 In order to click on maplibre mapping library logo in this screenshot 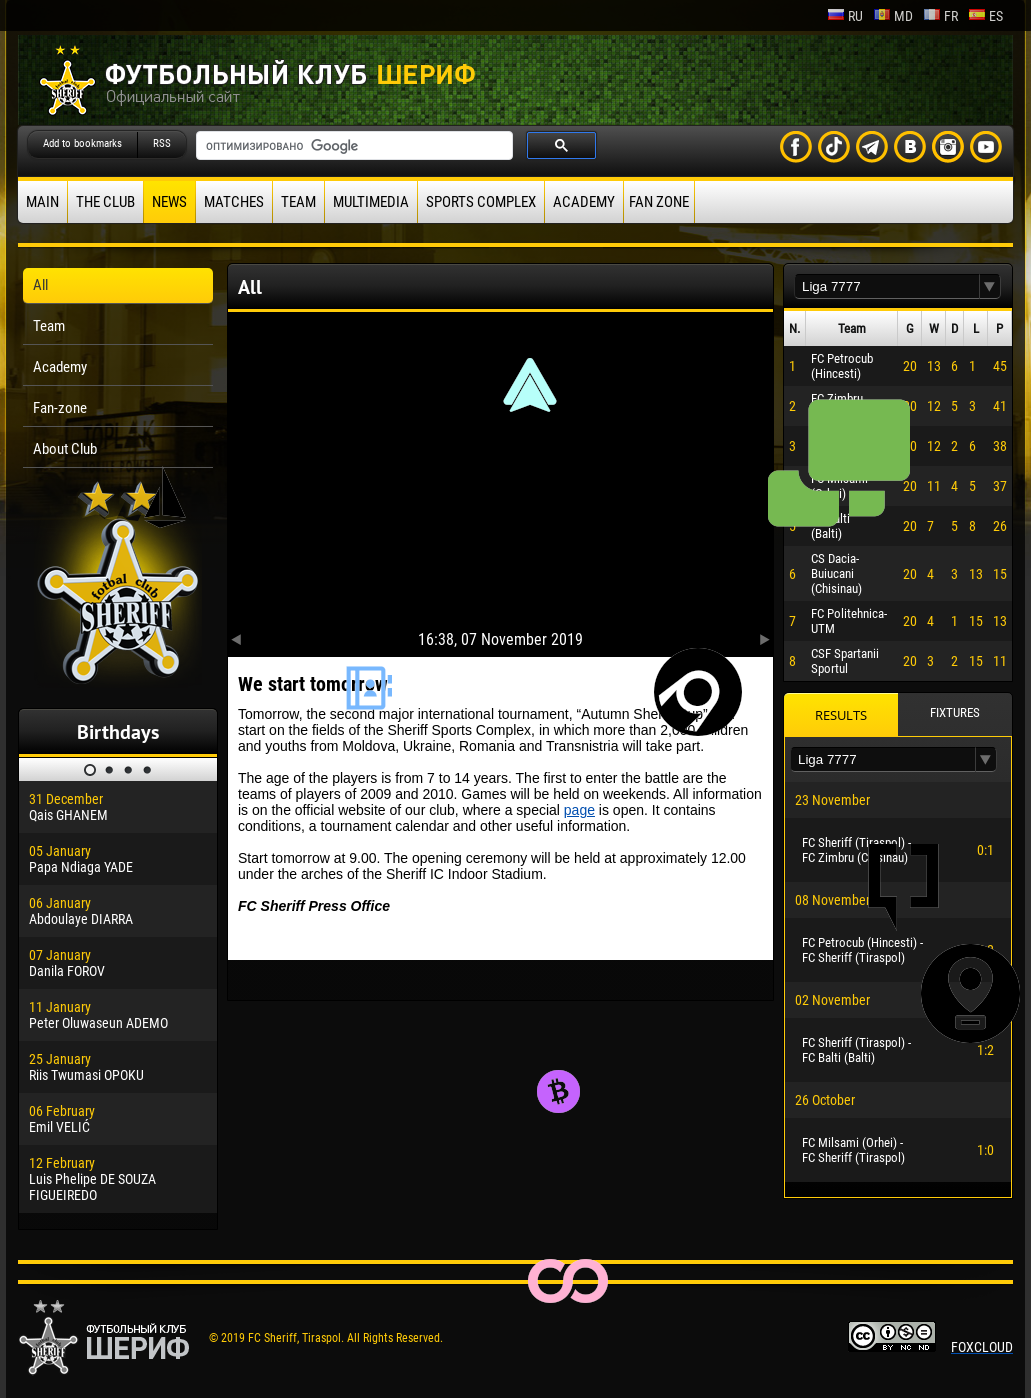, I will do `click(970, 993)`.